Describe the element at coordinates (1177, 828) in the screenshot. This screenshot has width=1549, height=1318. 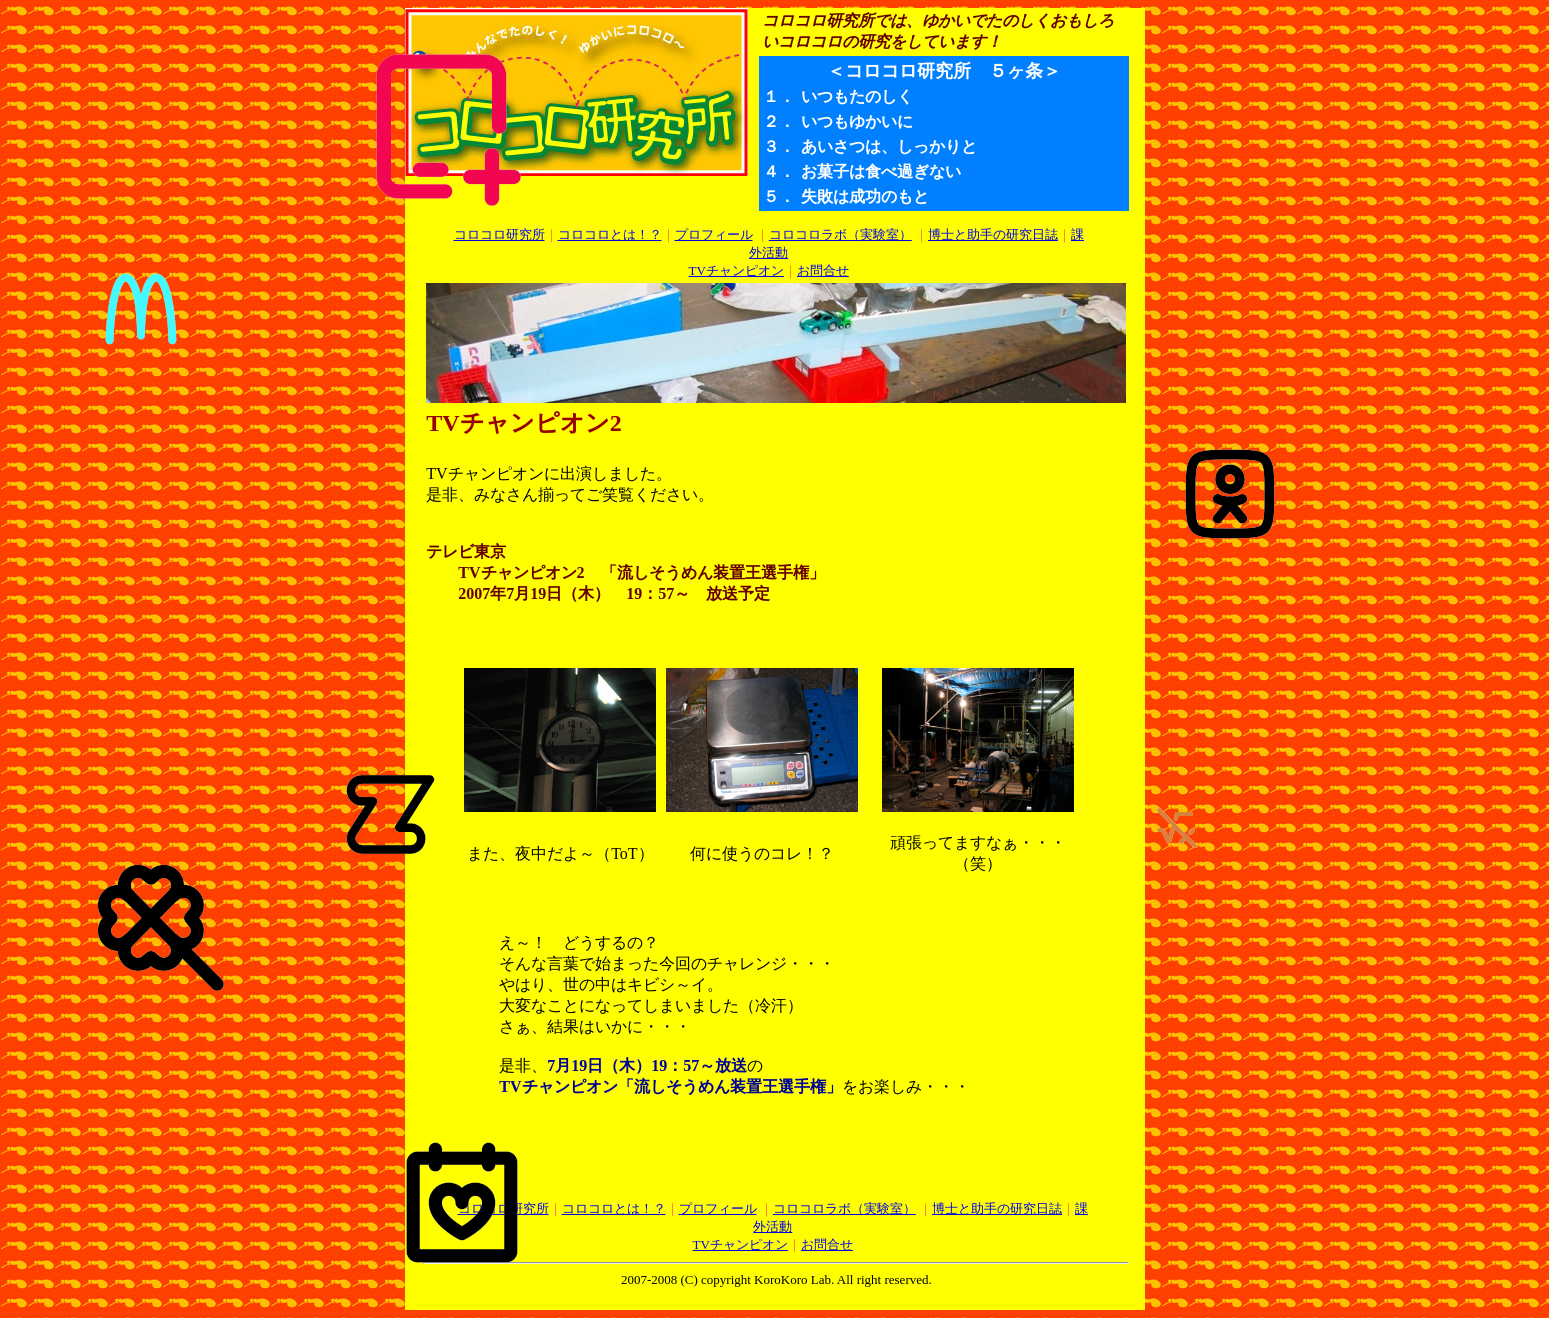
I see `disable math mode or calculations` at that location.